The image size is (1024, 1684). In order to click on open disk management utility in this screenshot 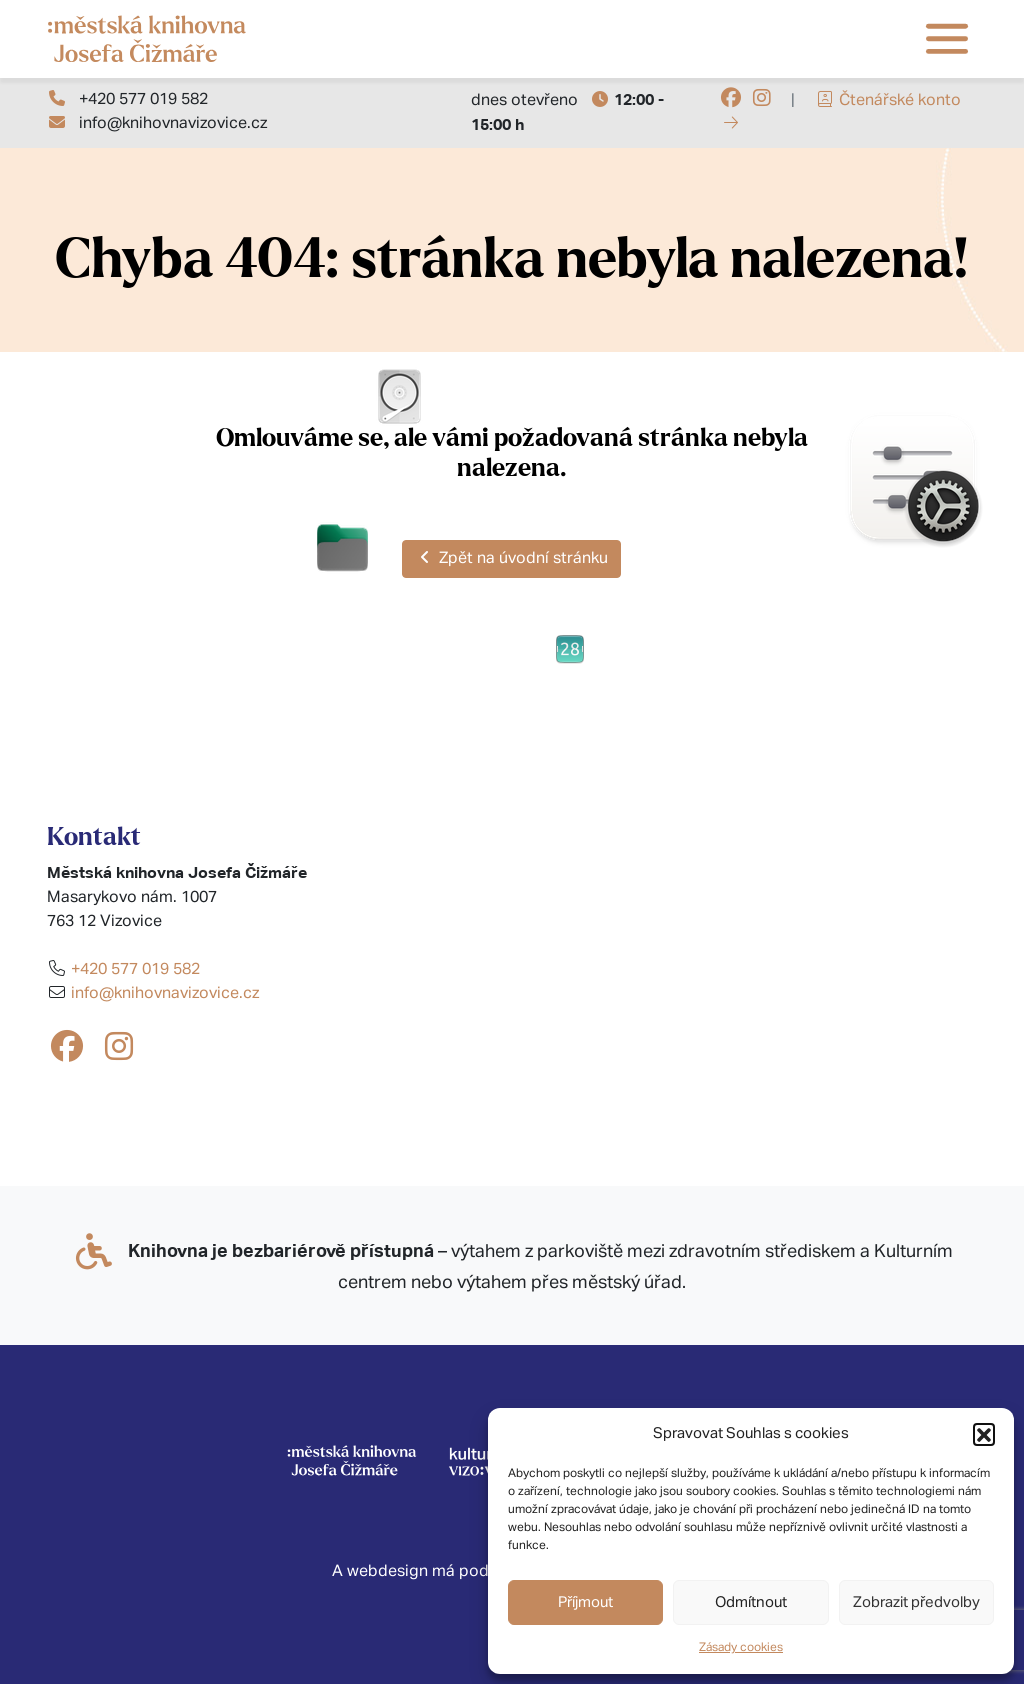, I will do `click(399, 396)`.